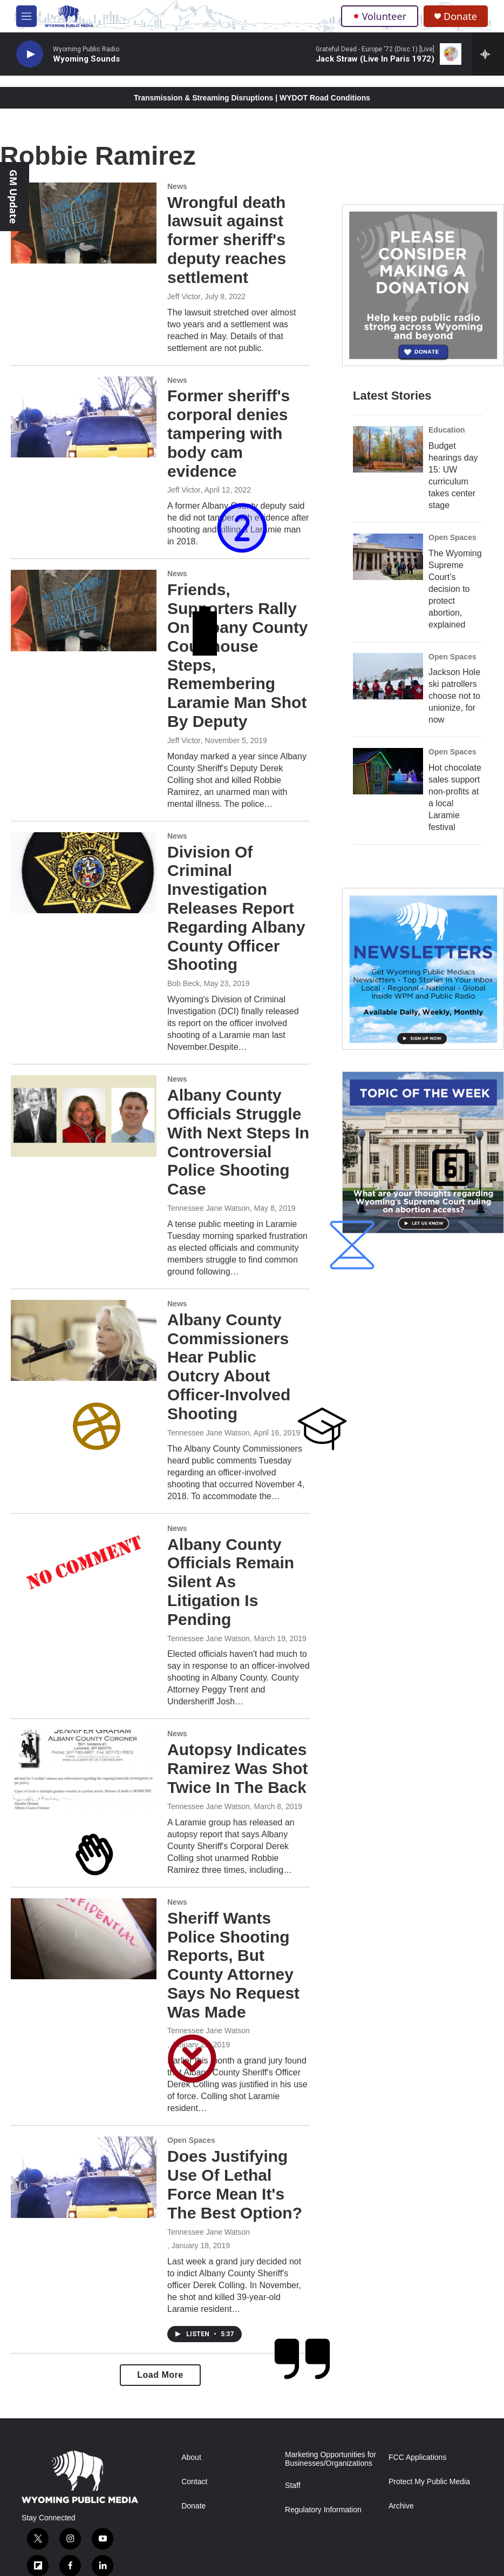 This screenshot has height=2576, width=504. What do you see at coordinates (451, 1168) in the screenshot?
I see `select filter or preset number 6` at bounding box center [451, 1168].